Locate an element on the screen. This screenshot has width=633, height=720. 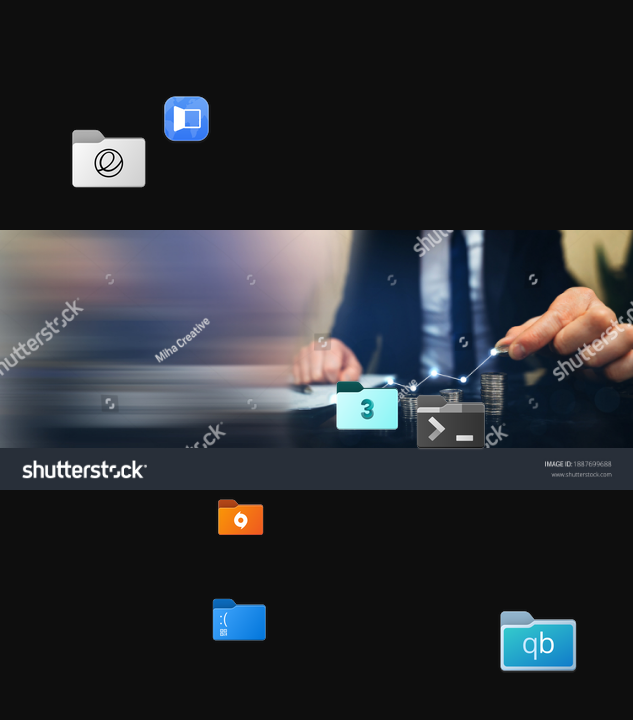
open elementary OS system folder is located at coordinates (108, 160).